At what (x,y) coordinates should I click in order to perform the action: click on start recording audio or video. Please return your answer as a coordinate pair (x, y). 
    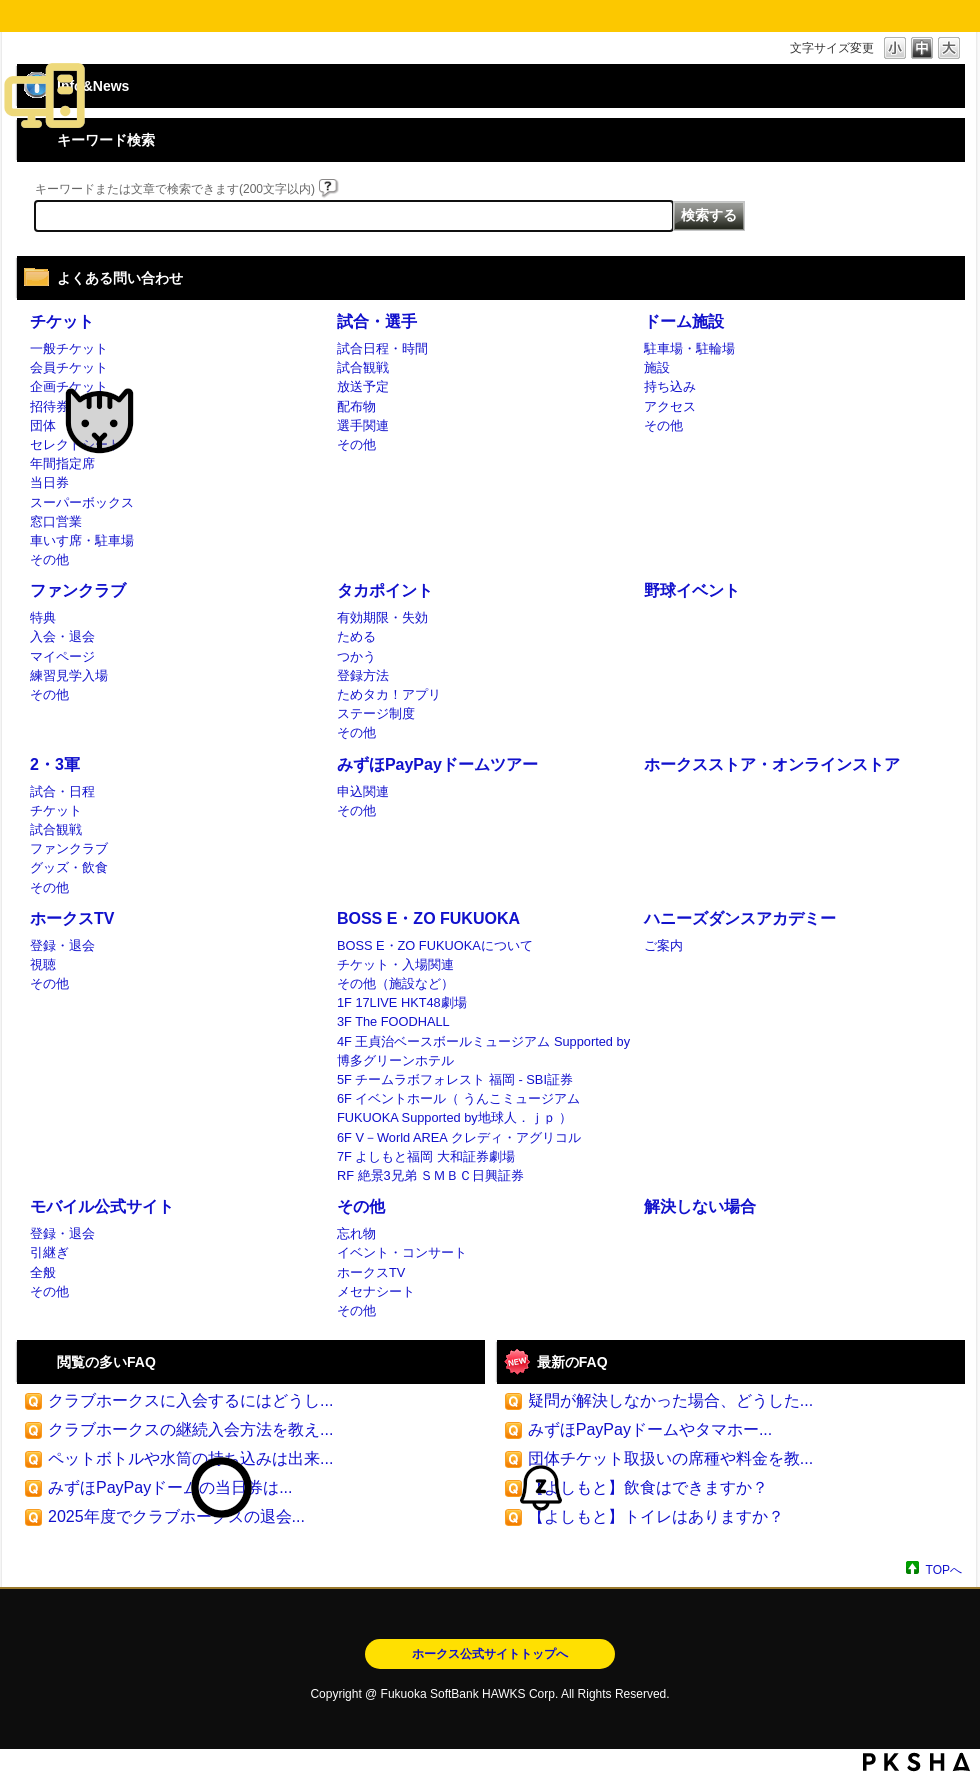
    Looking at the image, I should click on (221, 1487).